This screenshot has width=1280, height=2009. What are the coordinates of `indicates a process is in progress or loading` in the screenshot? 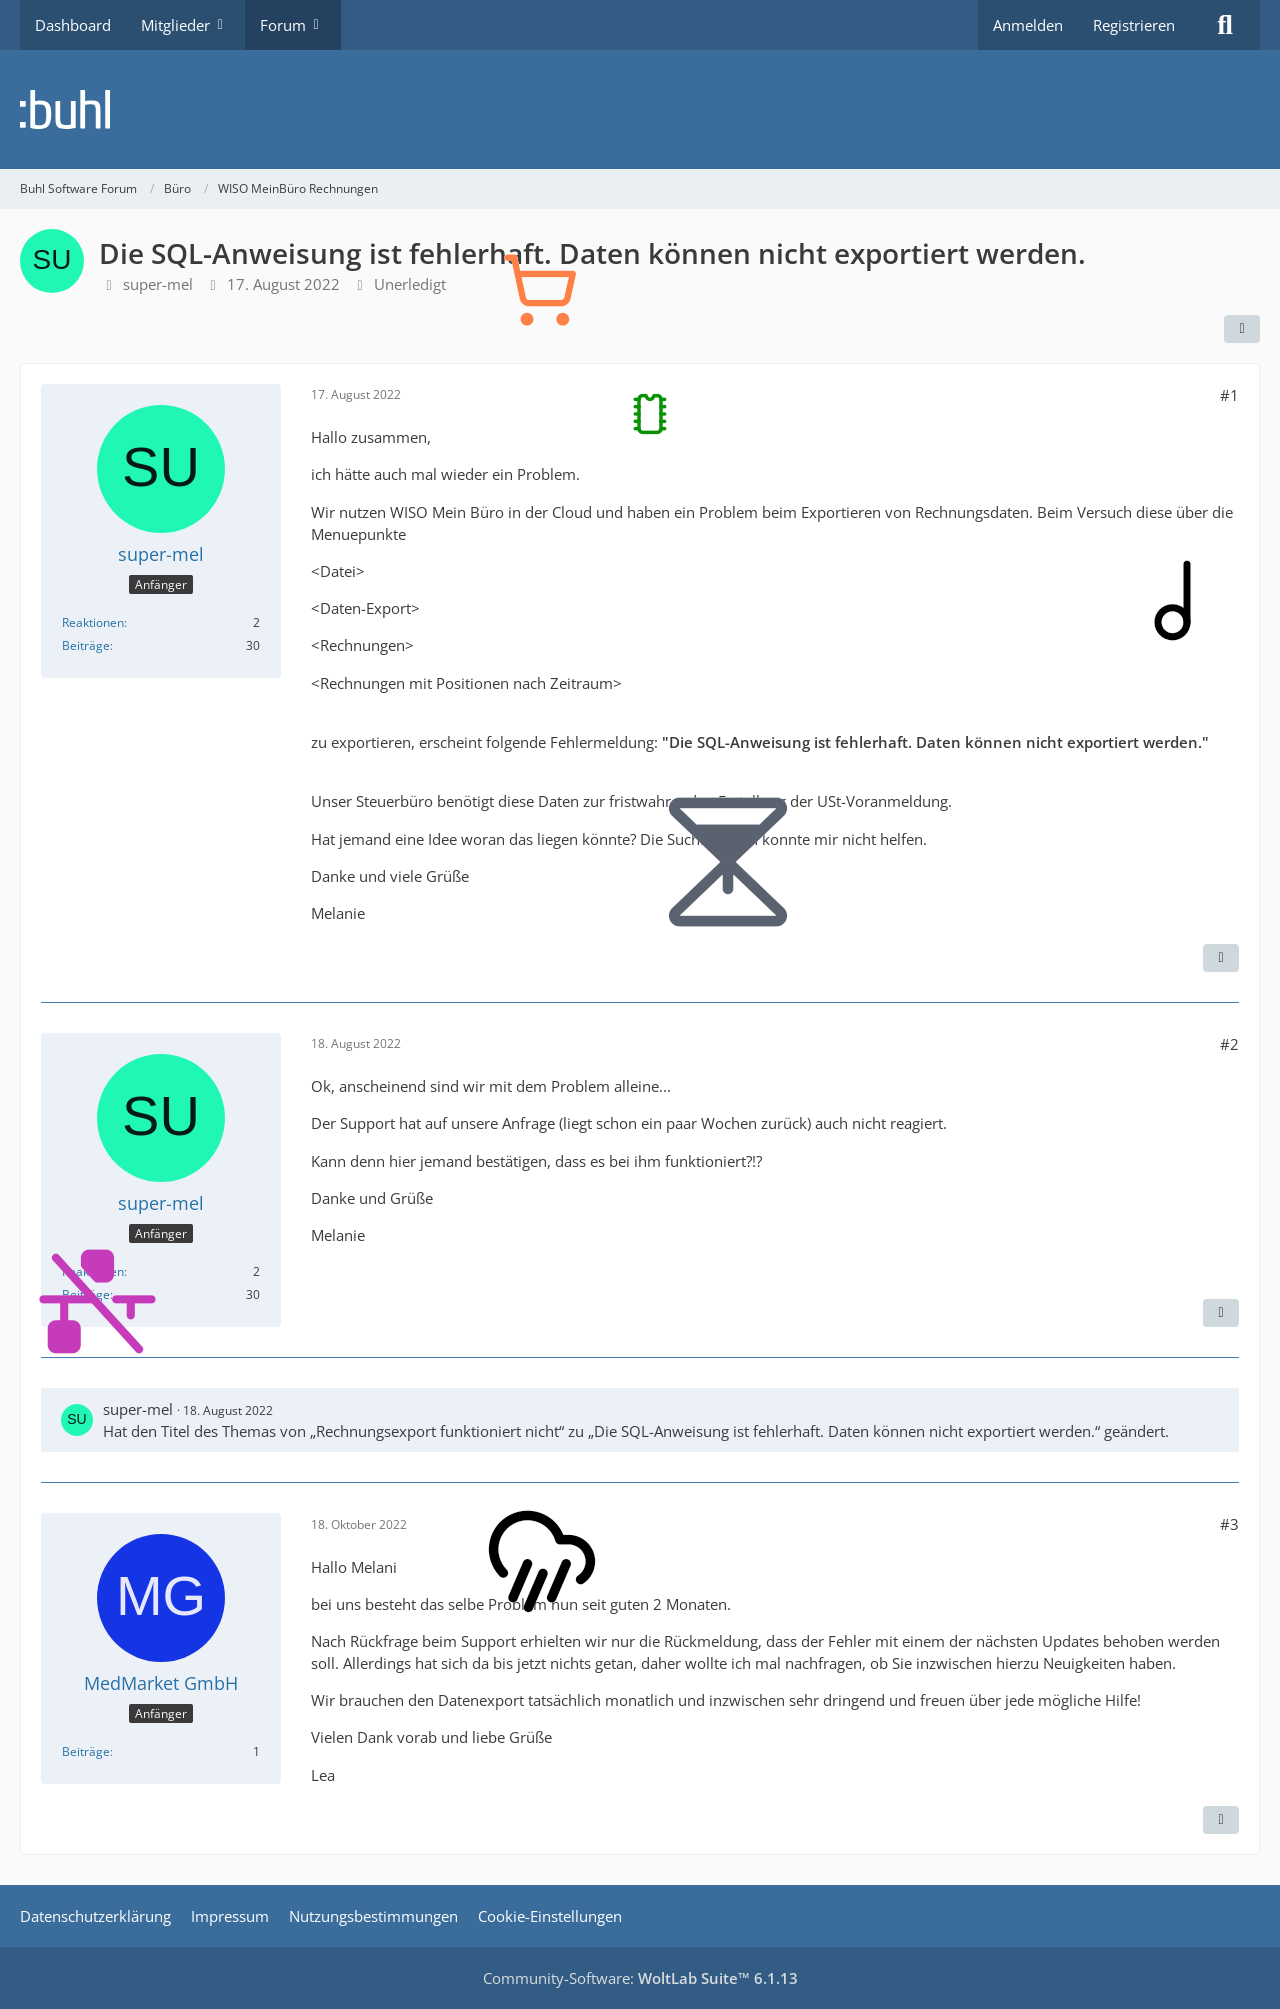 It's located at (728, 862).